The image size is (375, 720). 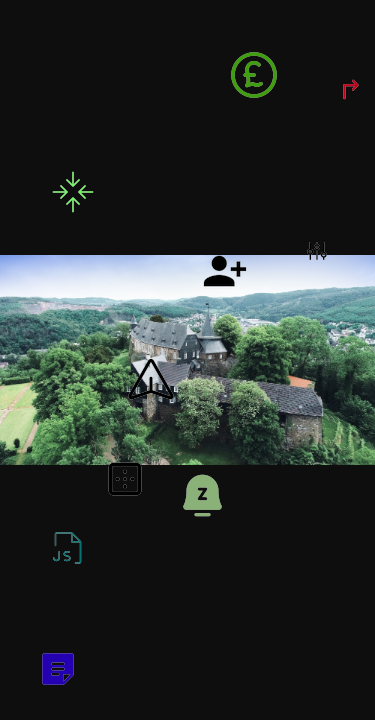 What do you see at coordinates (349, 89) in the screenshot?
I see `reply to a message or forward content` at bounding box center [349, 89].